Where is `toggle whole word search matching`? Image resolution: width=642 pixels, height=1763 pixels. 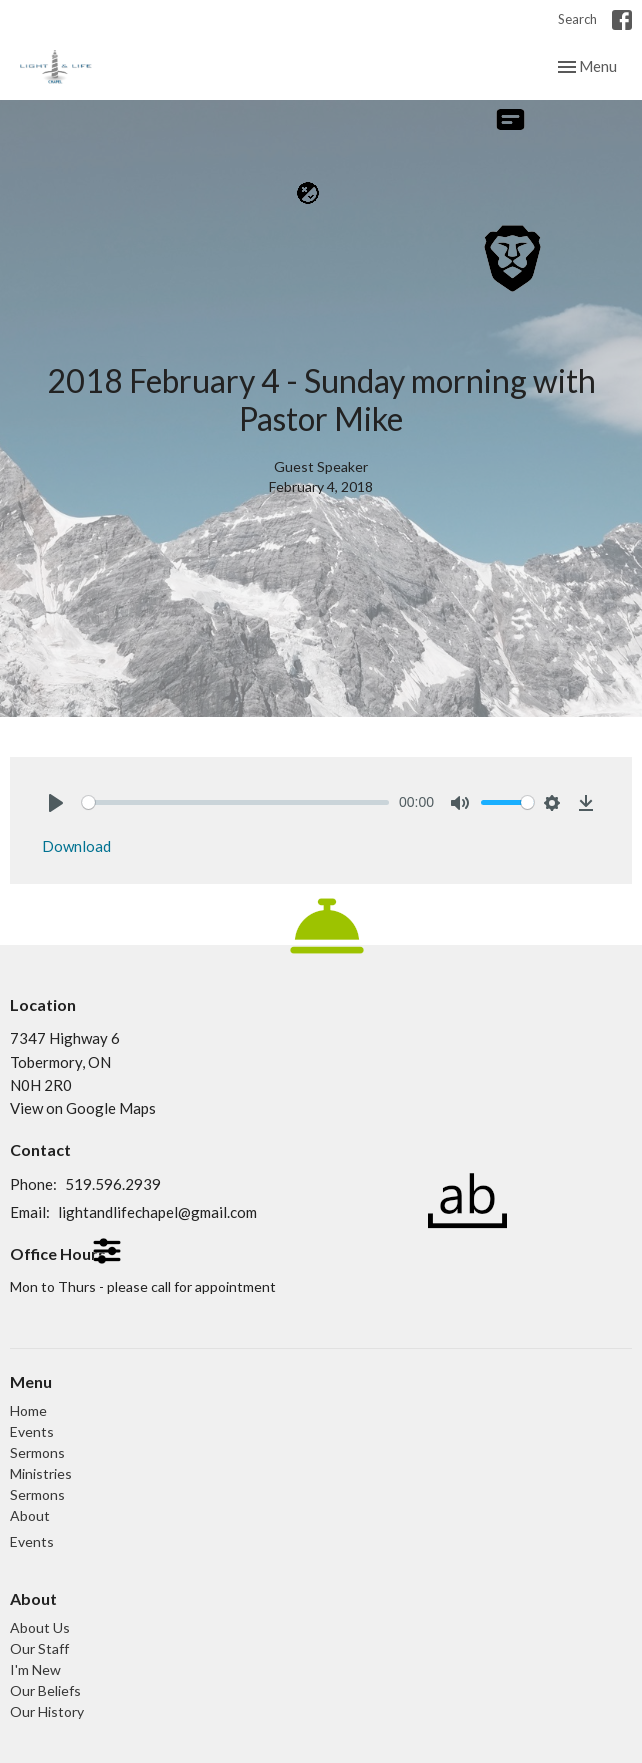
toggle whole word search matching is located at coordinates (467, 1198).